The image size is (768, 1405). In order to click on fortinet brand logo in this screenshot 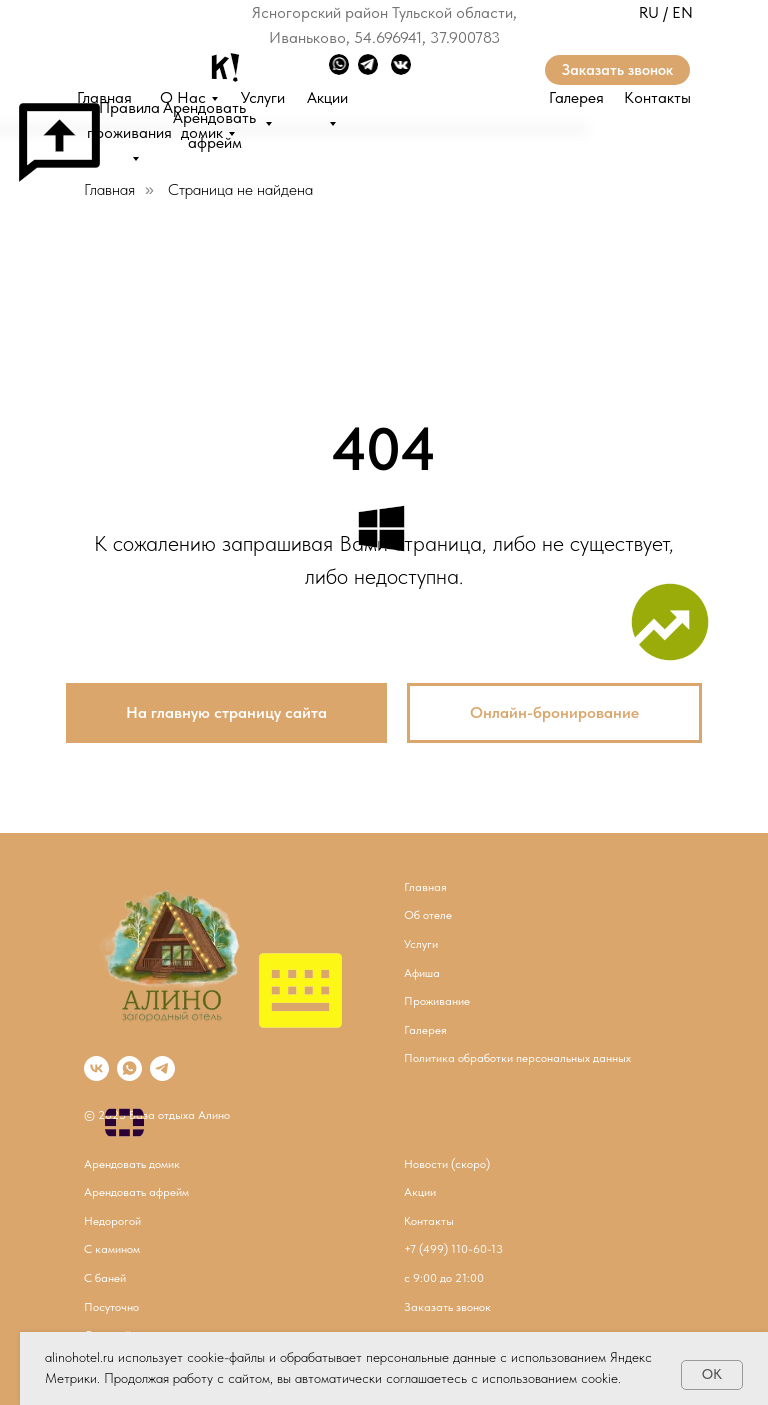, I will do `click(124, 1122)`.